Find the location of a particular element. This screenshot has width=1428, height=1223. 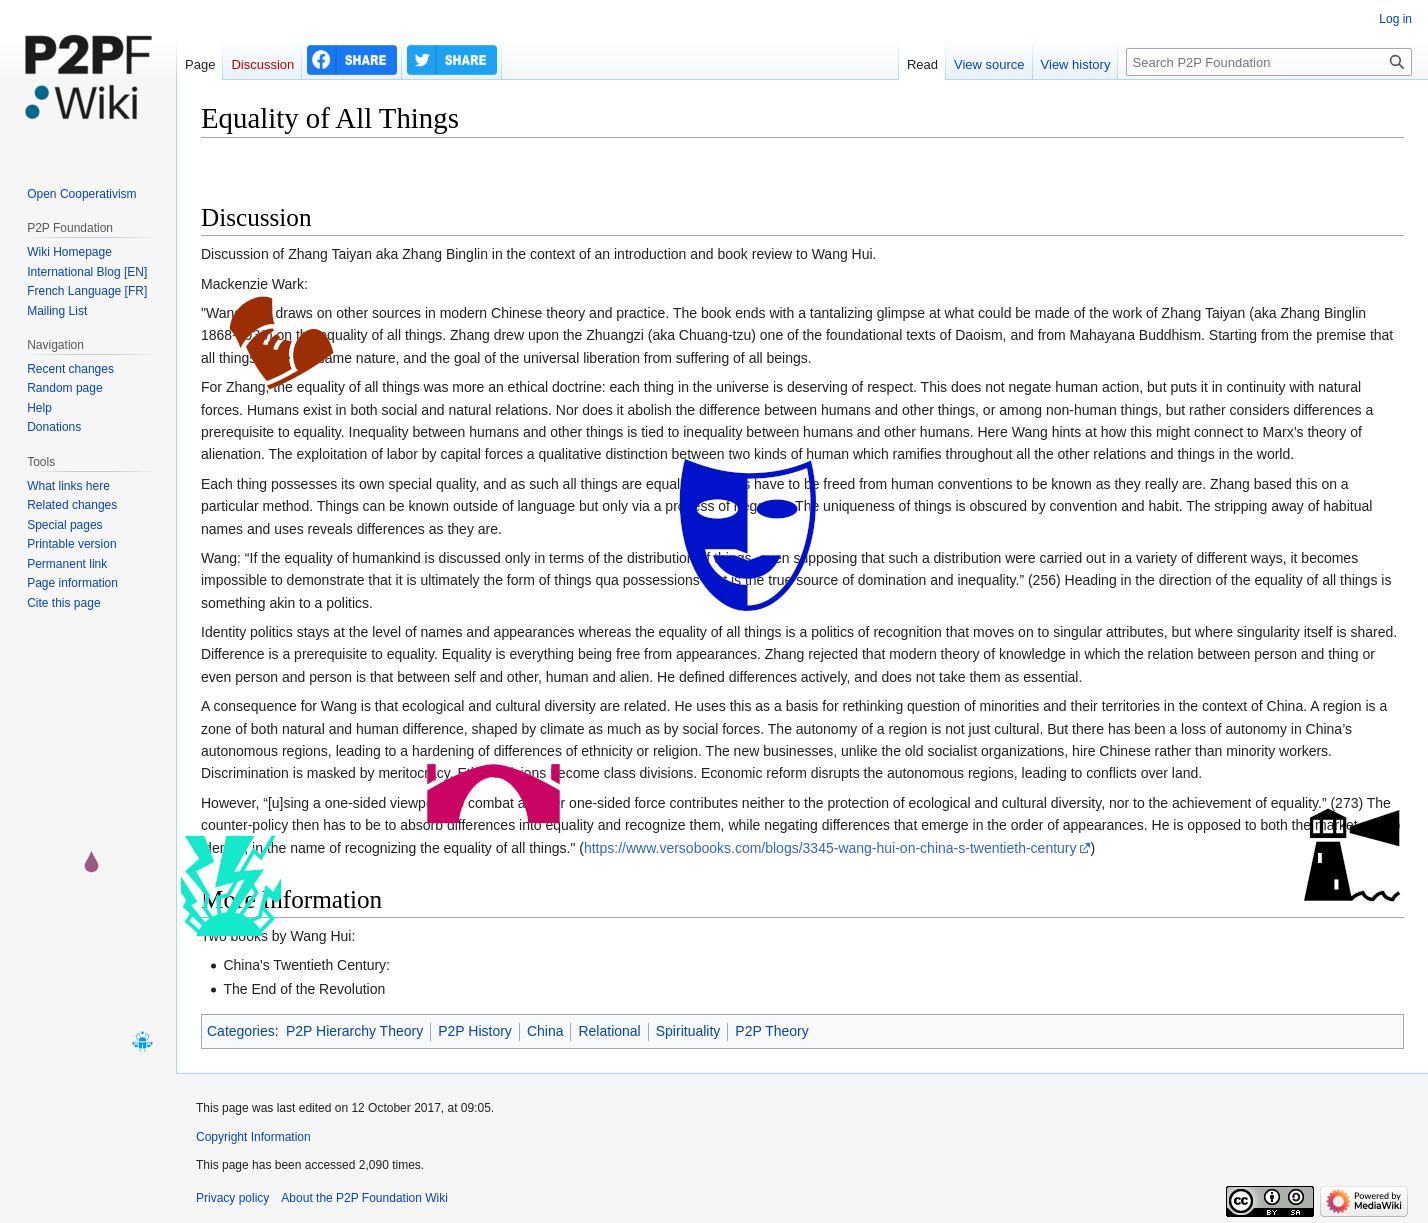

indicates water or hydration level is located at coordinates (91, 861).